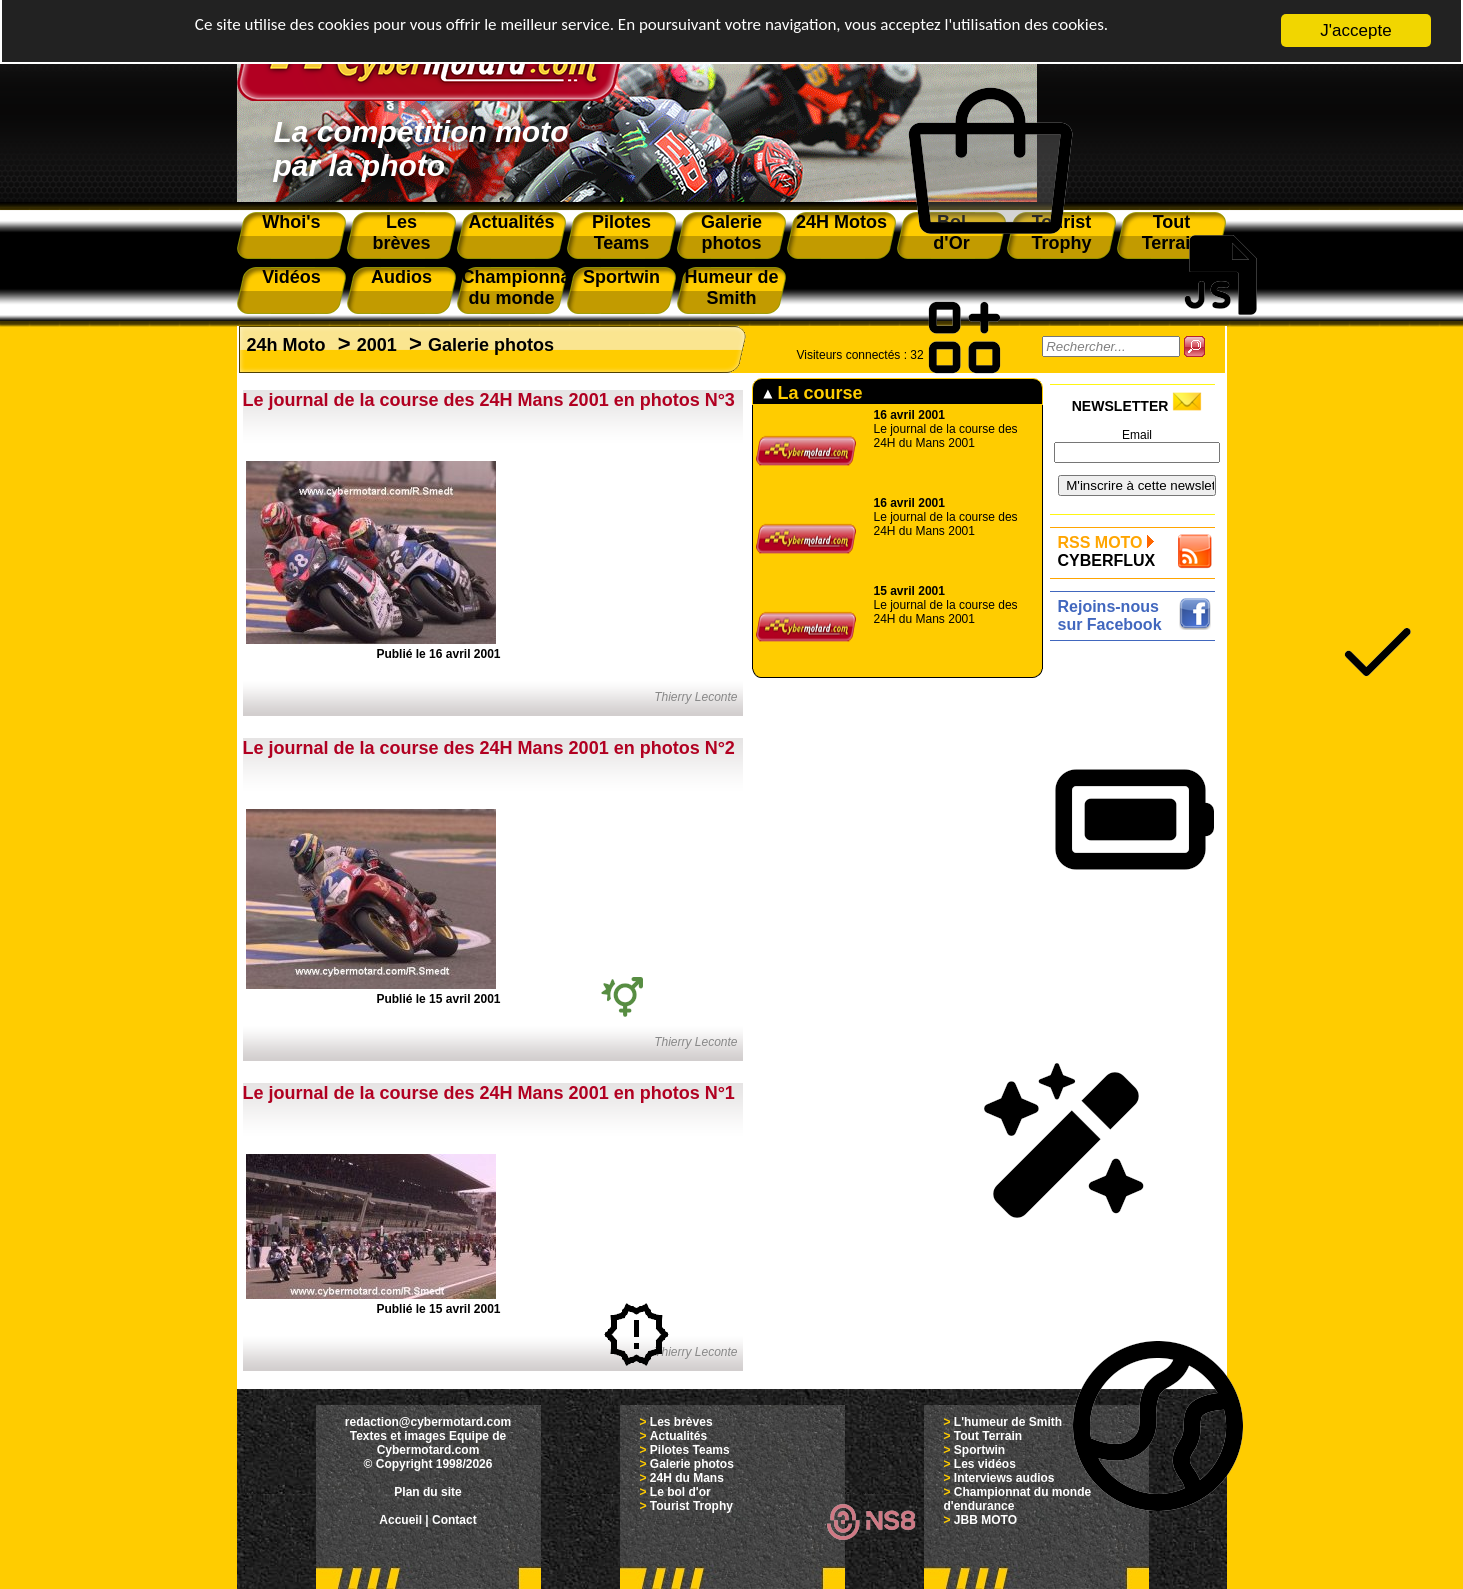 This screenshot has width=1463, height=1589. I want to click on view your shopping bag, so click(990, 169).